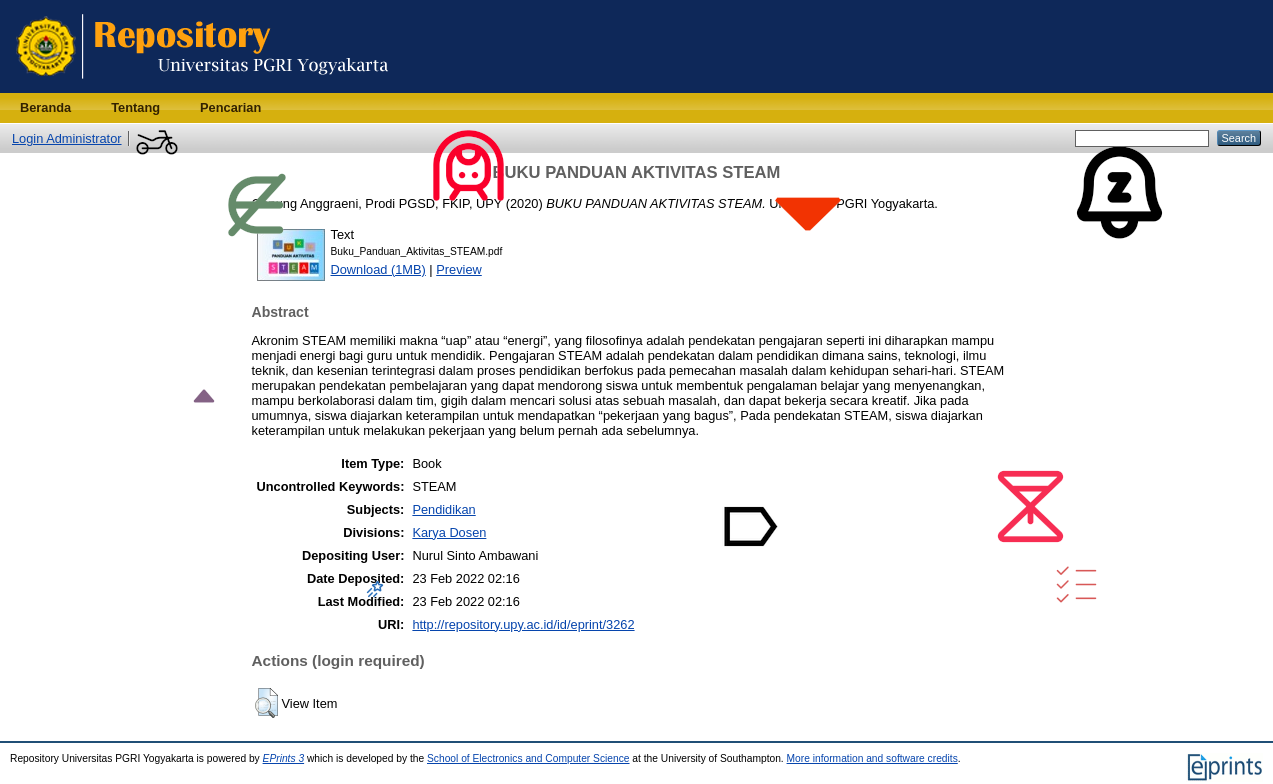  What do you see at coordinates (749, 526) in the screenshot?
I see `add a label or tag to an item` at bounding box center [749, 526].